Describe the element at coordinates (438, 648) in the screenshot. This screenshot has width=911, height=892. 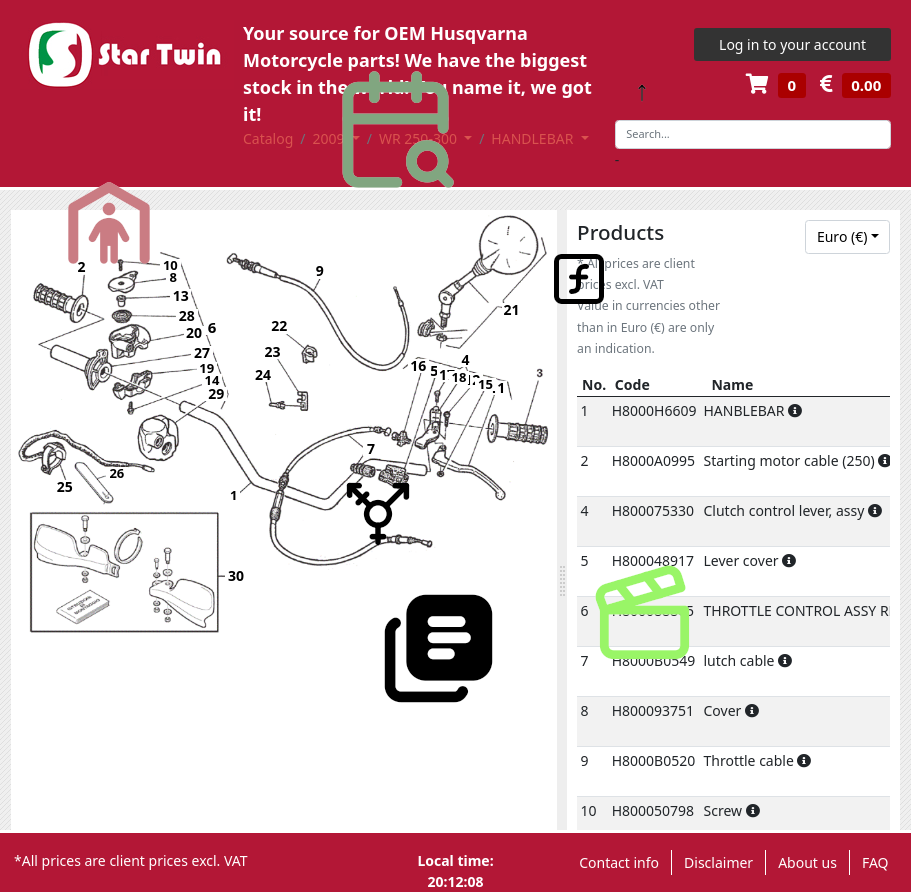
I see `access your saved content library` at that location.